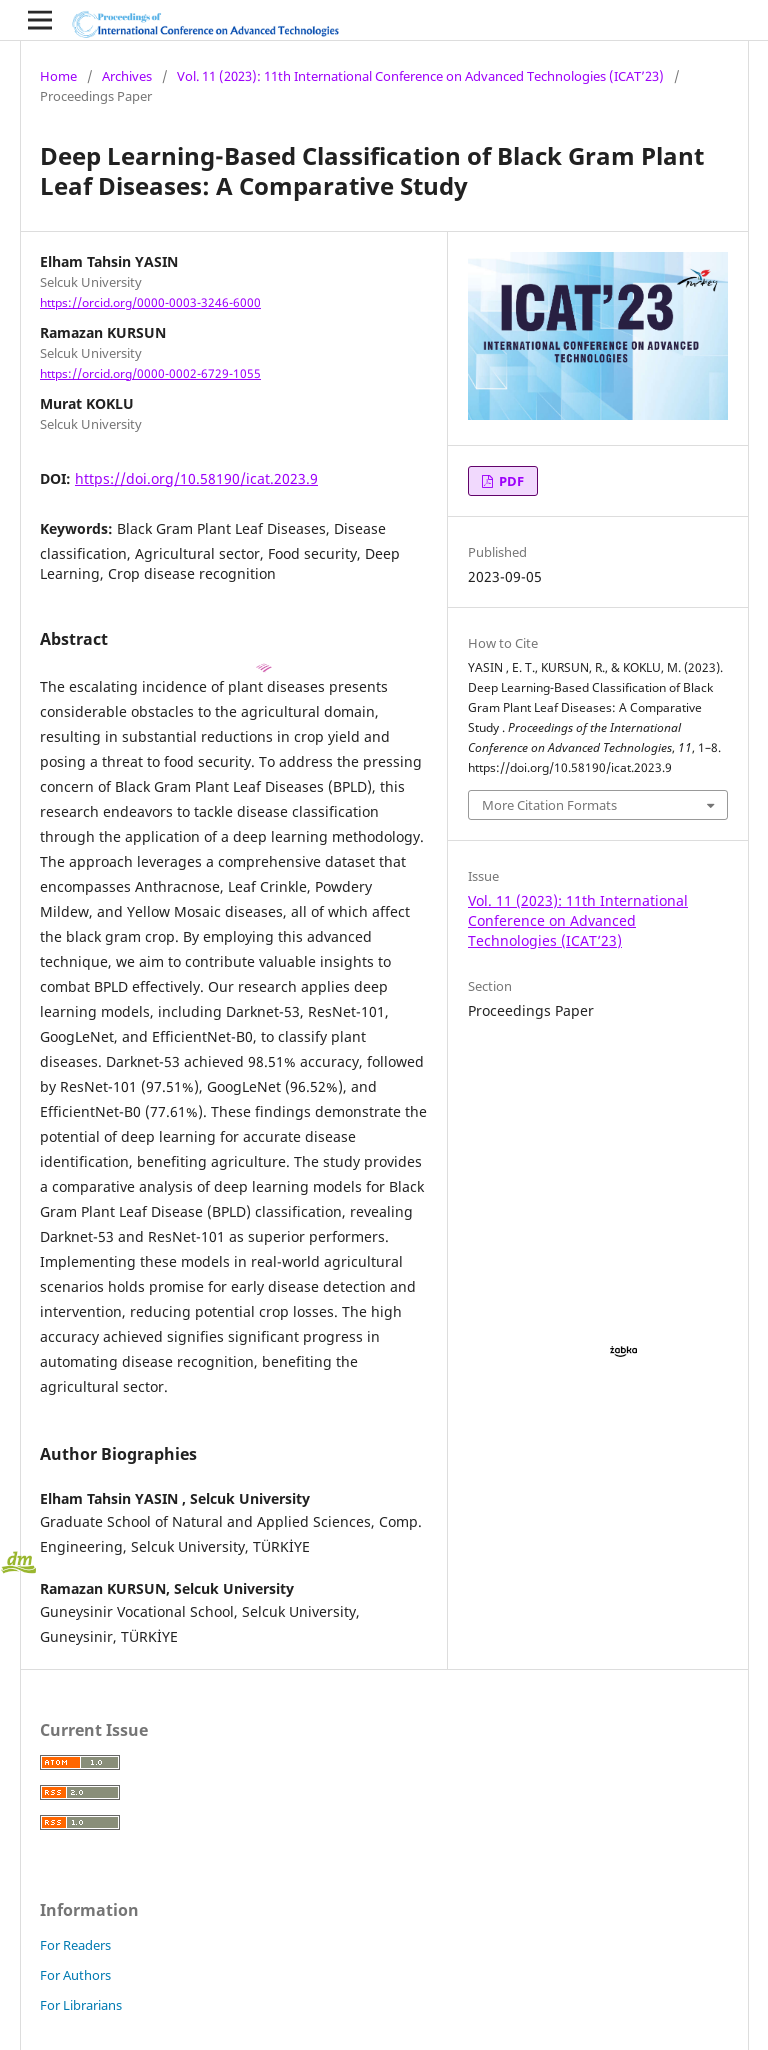 Image resolution: width=768 pixels, height=2050 pixels. I want to click on open the Żabka convenience store app, so click(623, 1351).